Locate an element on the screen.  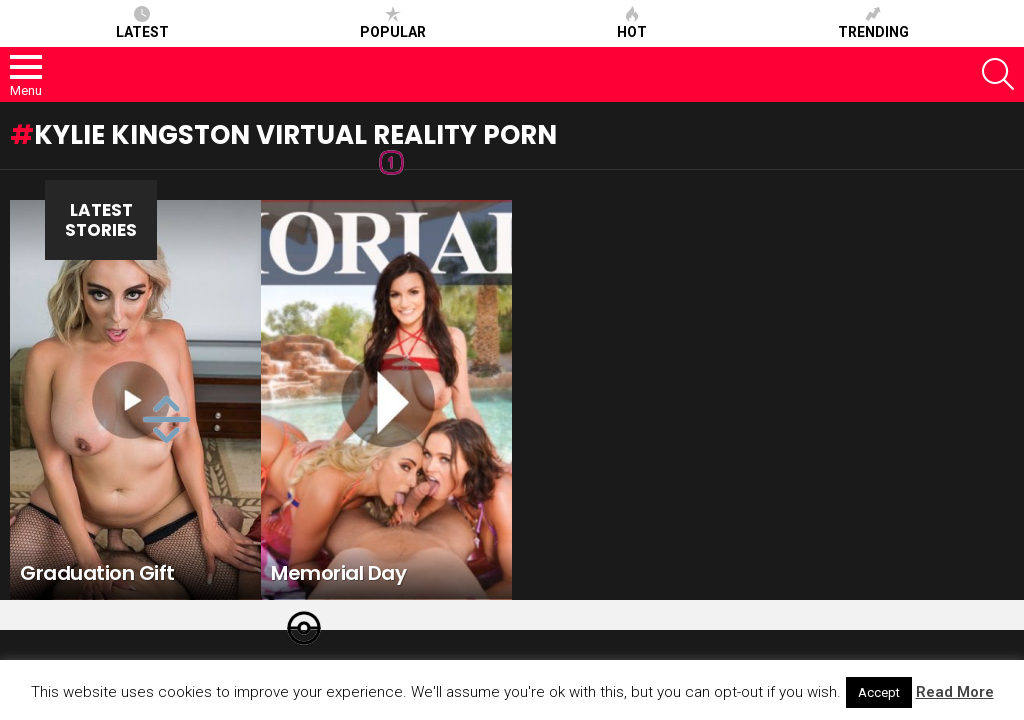
access pokémon collection or inventory is located at coordinates (304, 628).